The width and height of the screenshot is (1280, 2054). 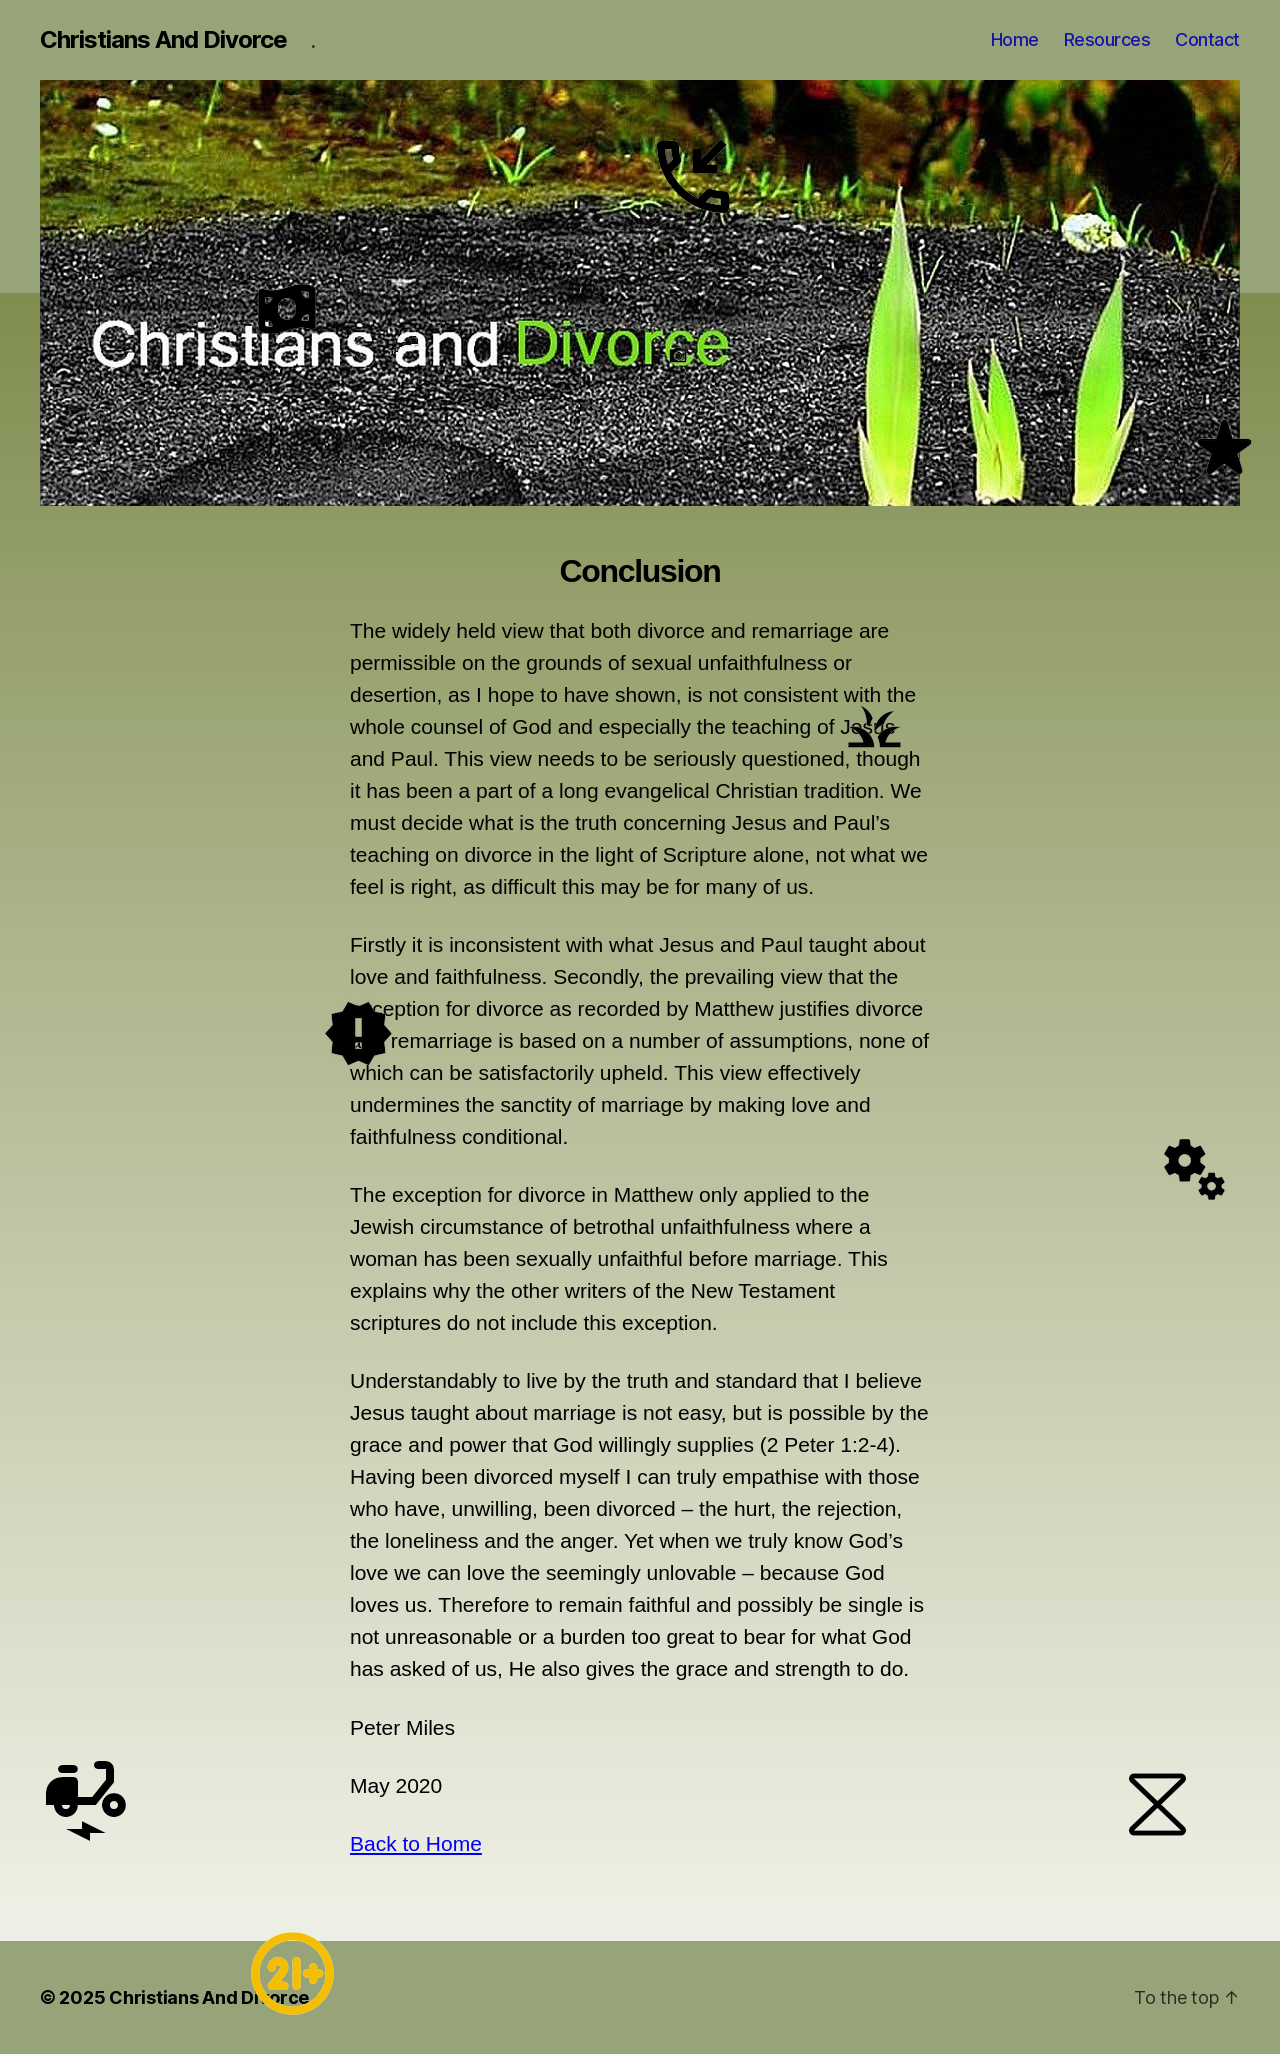 What do you see at coordinates (86, 1797) in the screenshot?
I see `select electric moped as transportation mode` at bounding box center [86, 1797].